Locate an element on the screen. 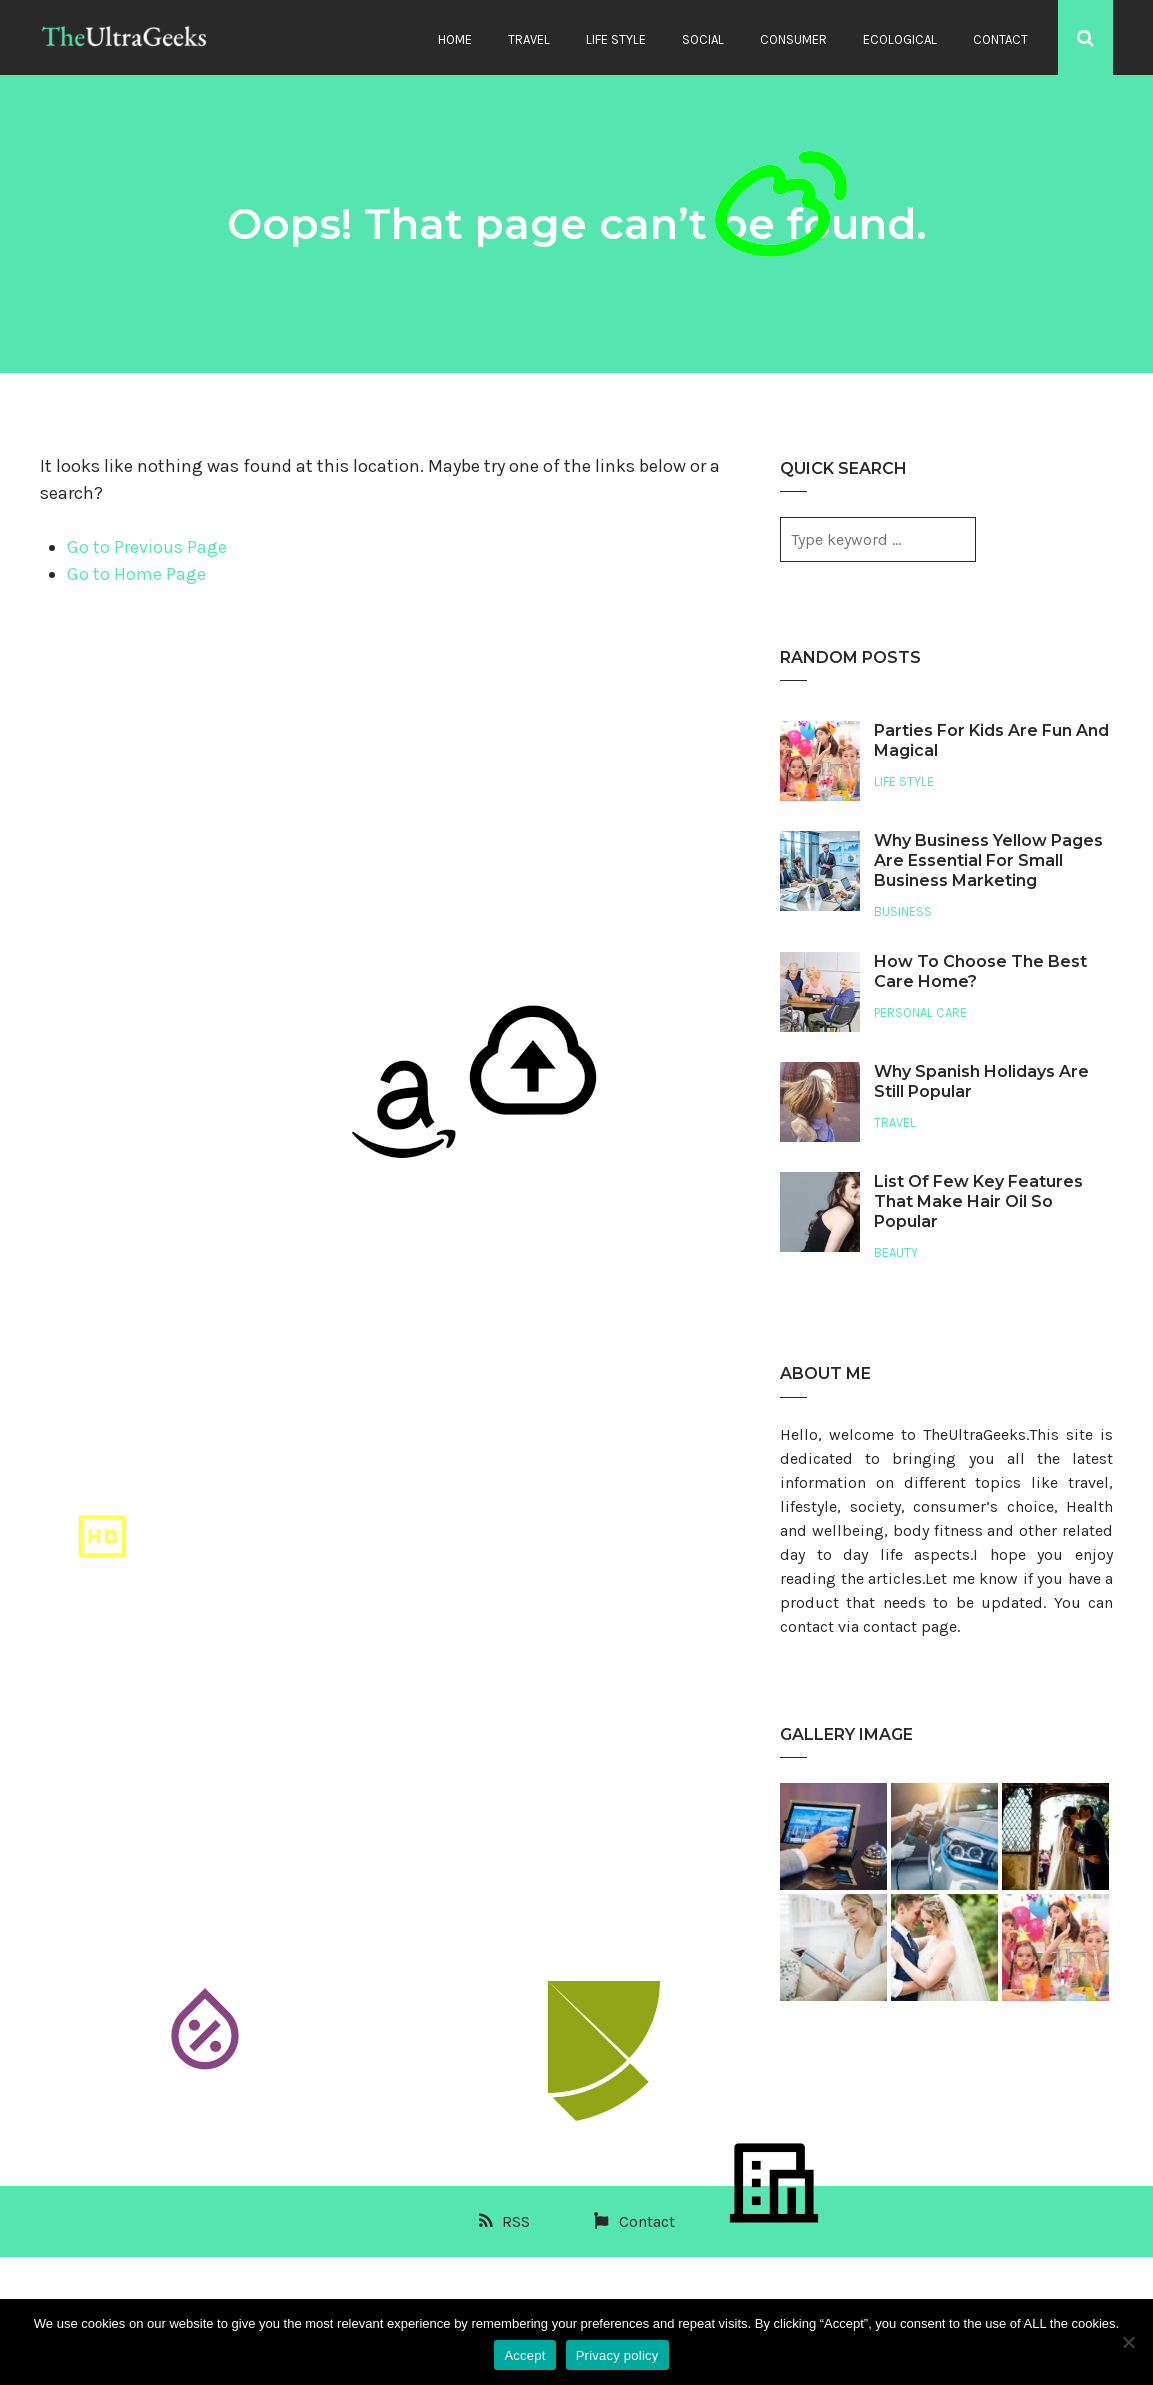 The image size is (1153, 2385). upload file to cloud storage is located at coordinates (533, 1063).